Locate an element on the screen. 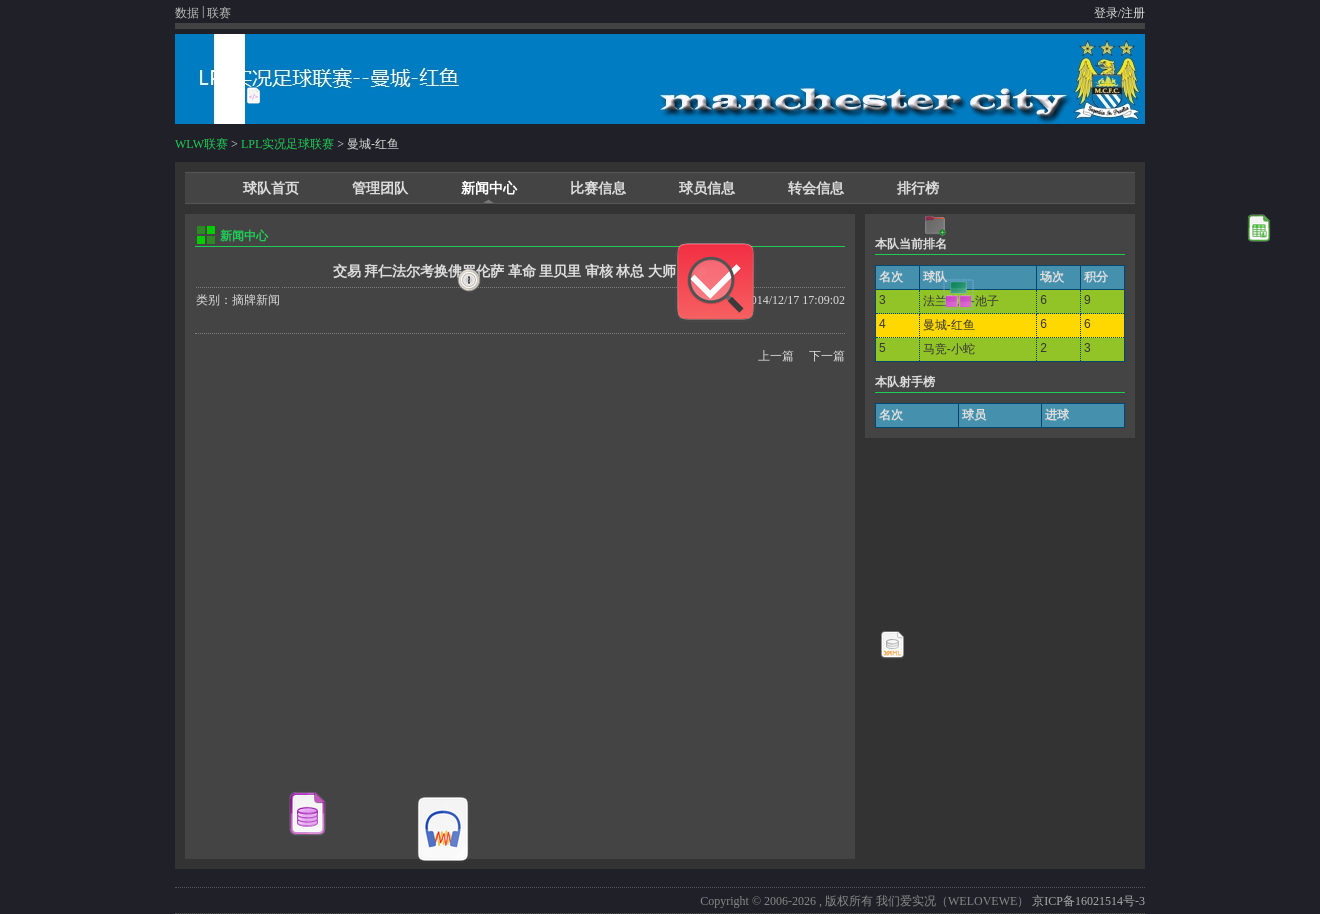 Image resolution: width=1320 pixels, height=914 pixels. libreoffice base database file is located at coordinates (307, 813).